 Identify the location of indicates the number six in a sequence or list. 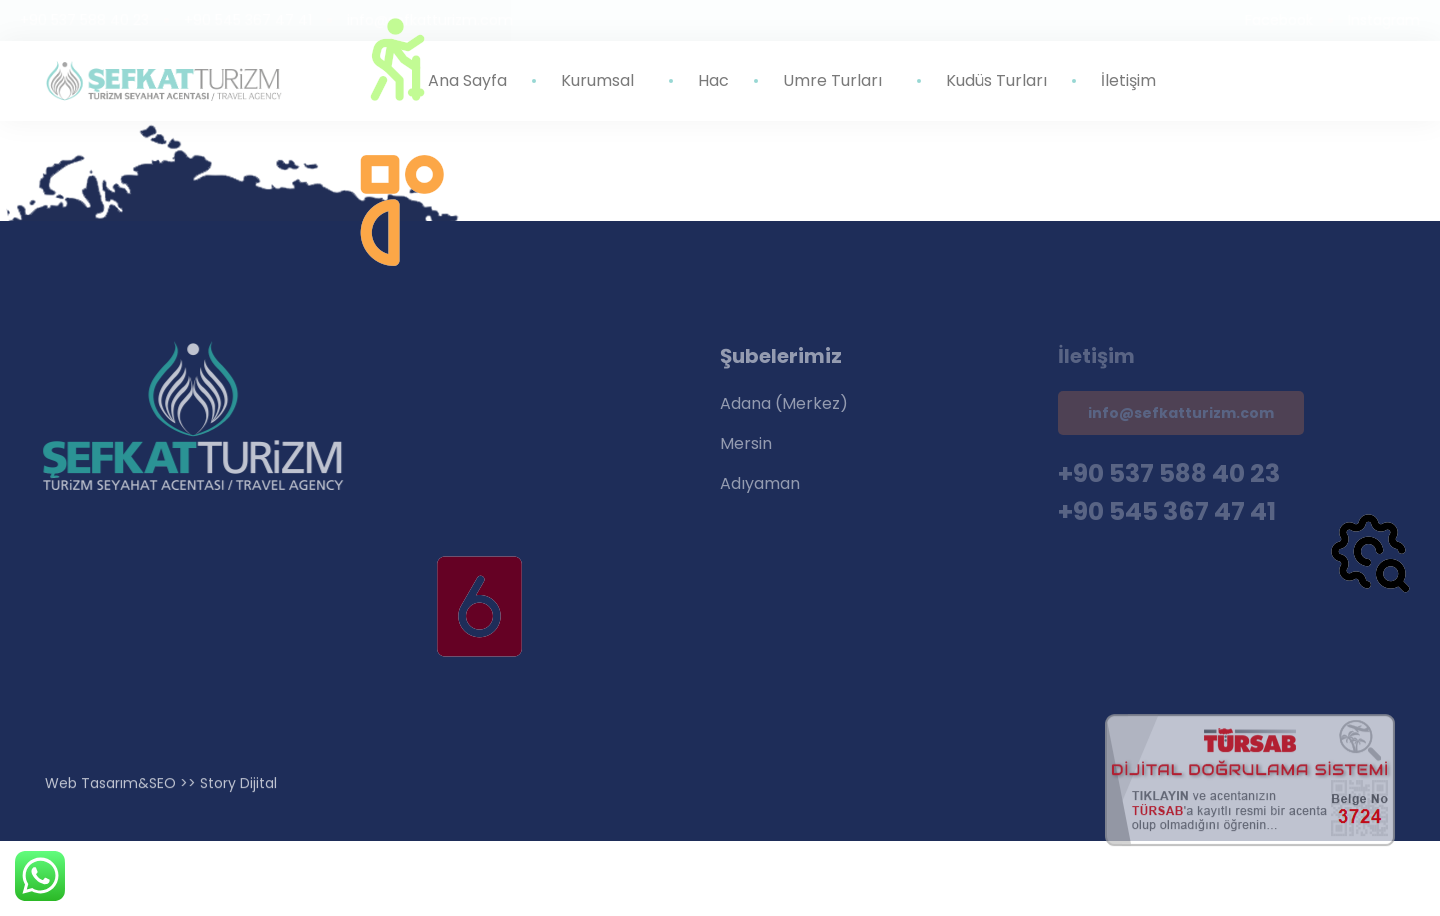
(479, 606).